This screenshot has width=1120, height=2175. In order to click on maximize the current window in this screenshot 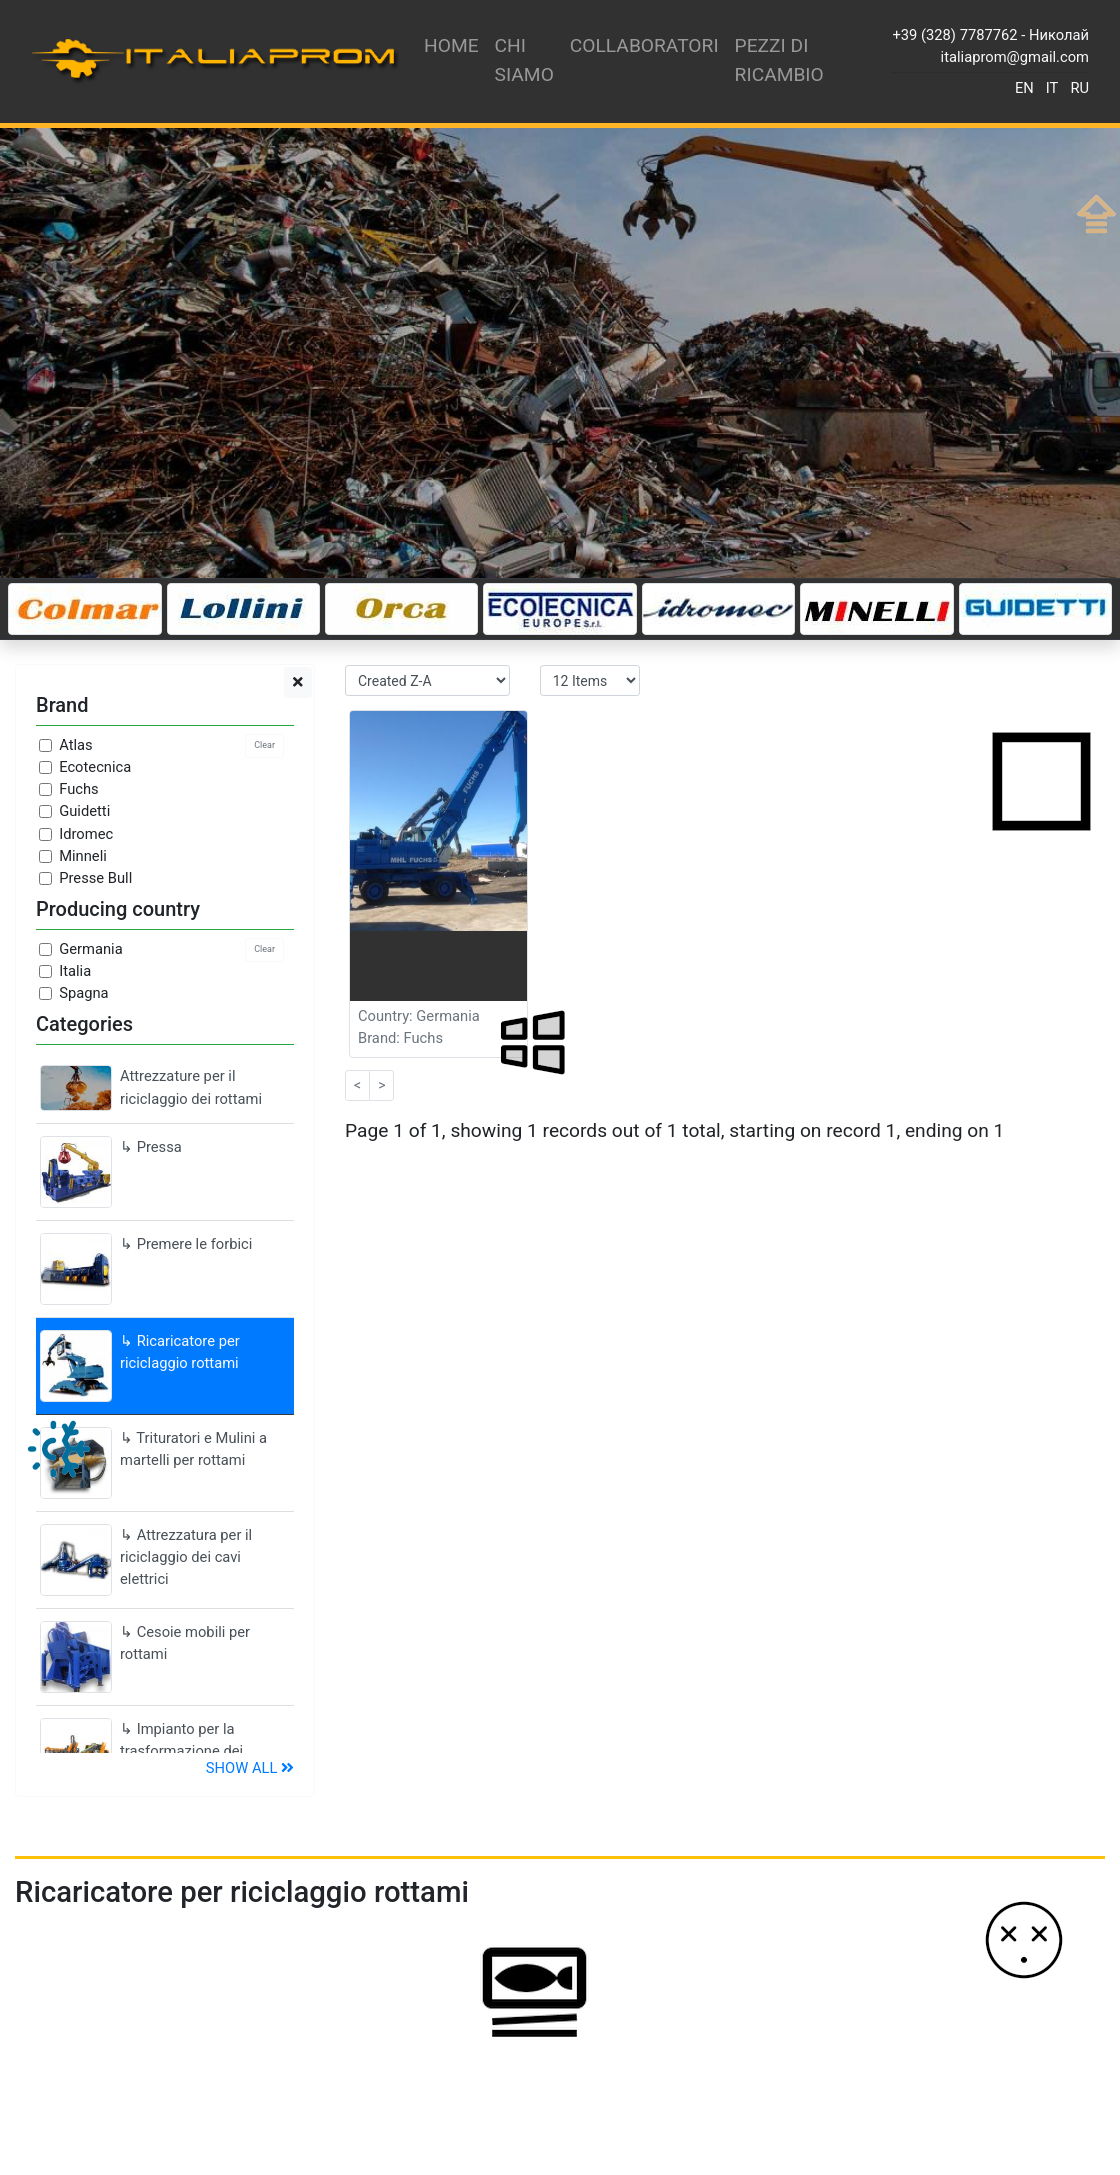, I will do `click(1041, 781)`.